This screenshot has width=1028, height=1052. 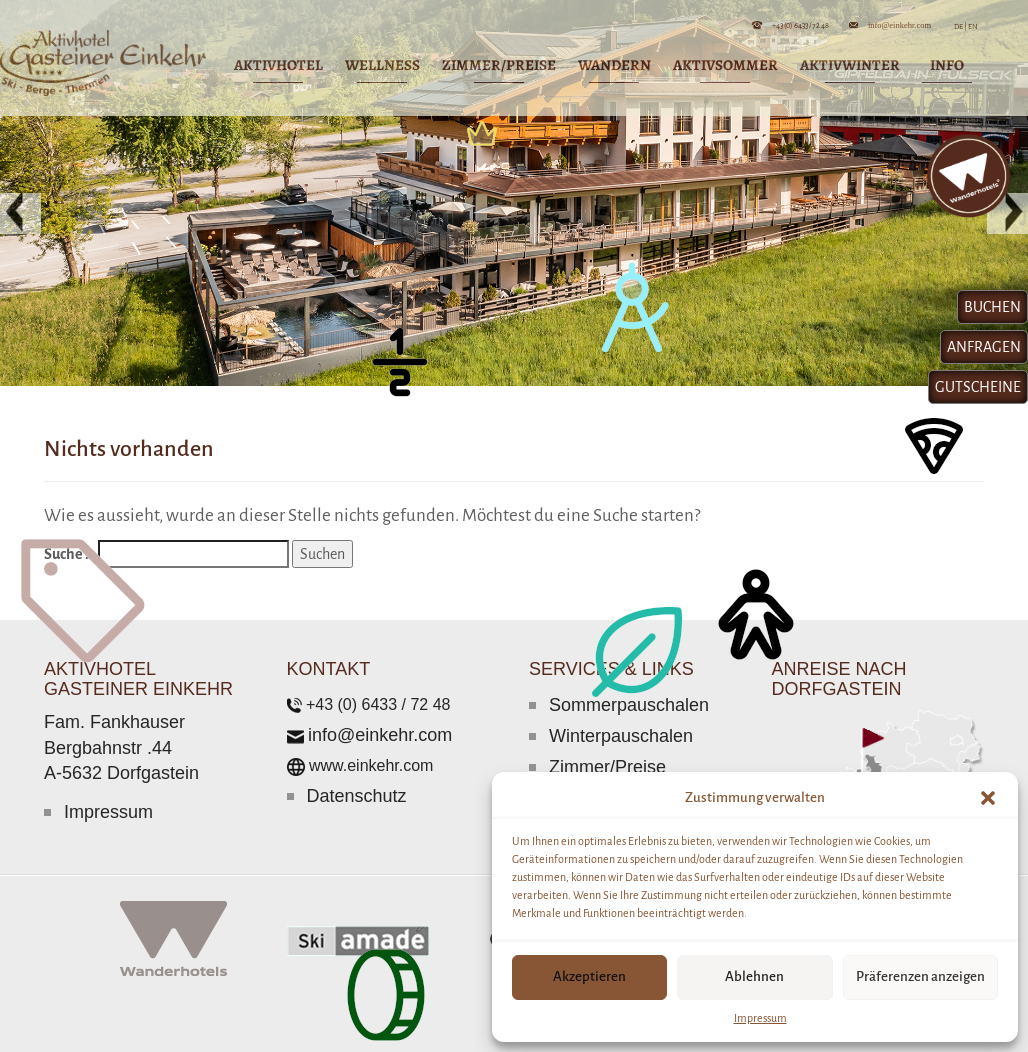 What do you see at coordinates (632, 309) in the screenshot?
I see `access drawing or measurement tools` at bounding box center [632, 309].